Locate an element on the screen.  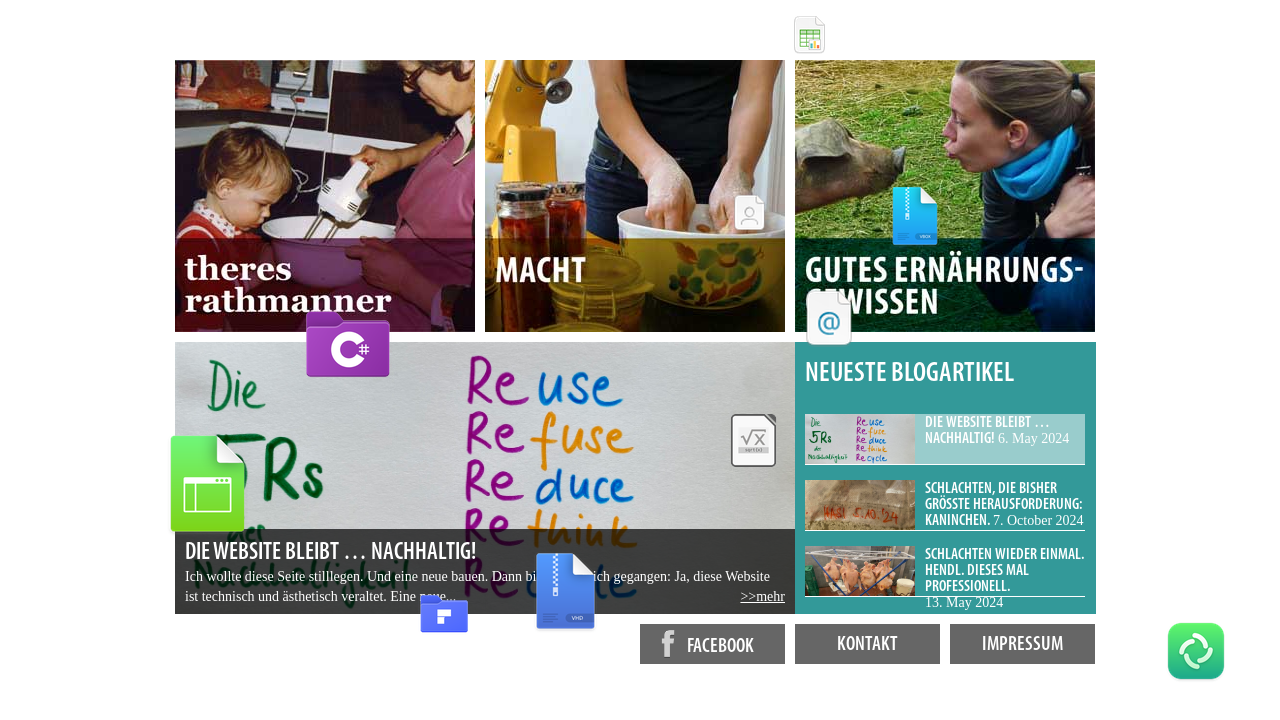
a QML source code file is located at coordinates (207, 485).